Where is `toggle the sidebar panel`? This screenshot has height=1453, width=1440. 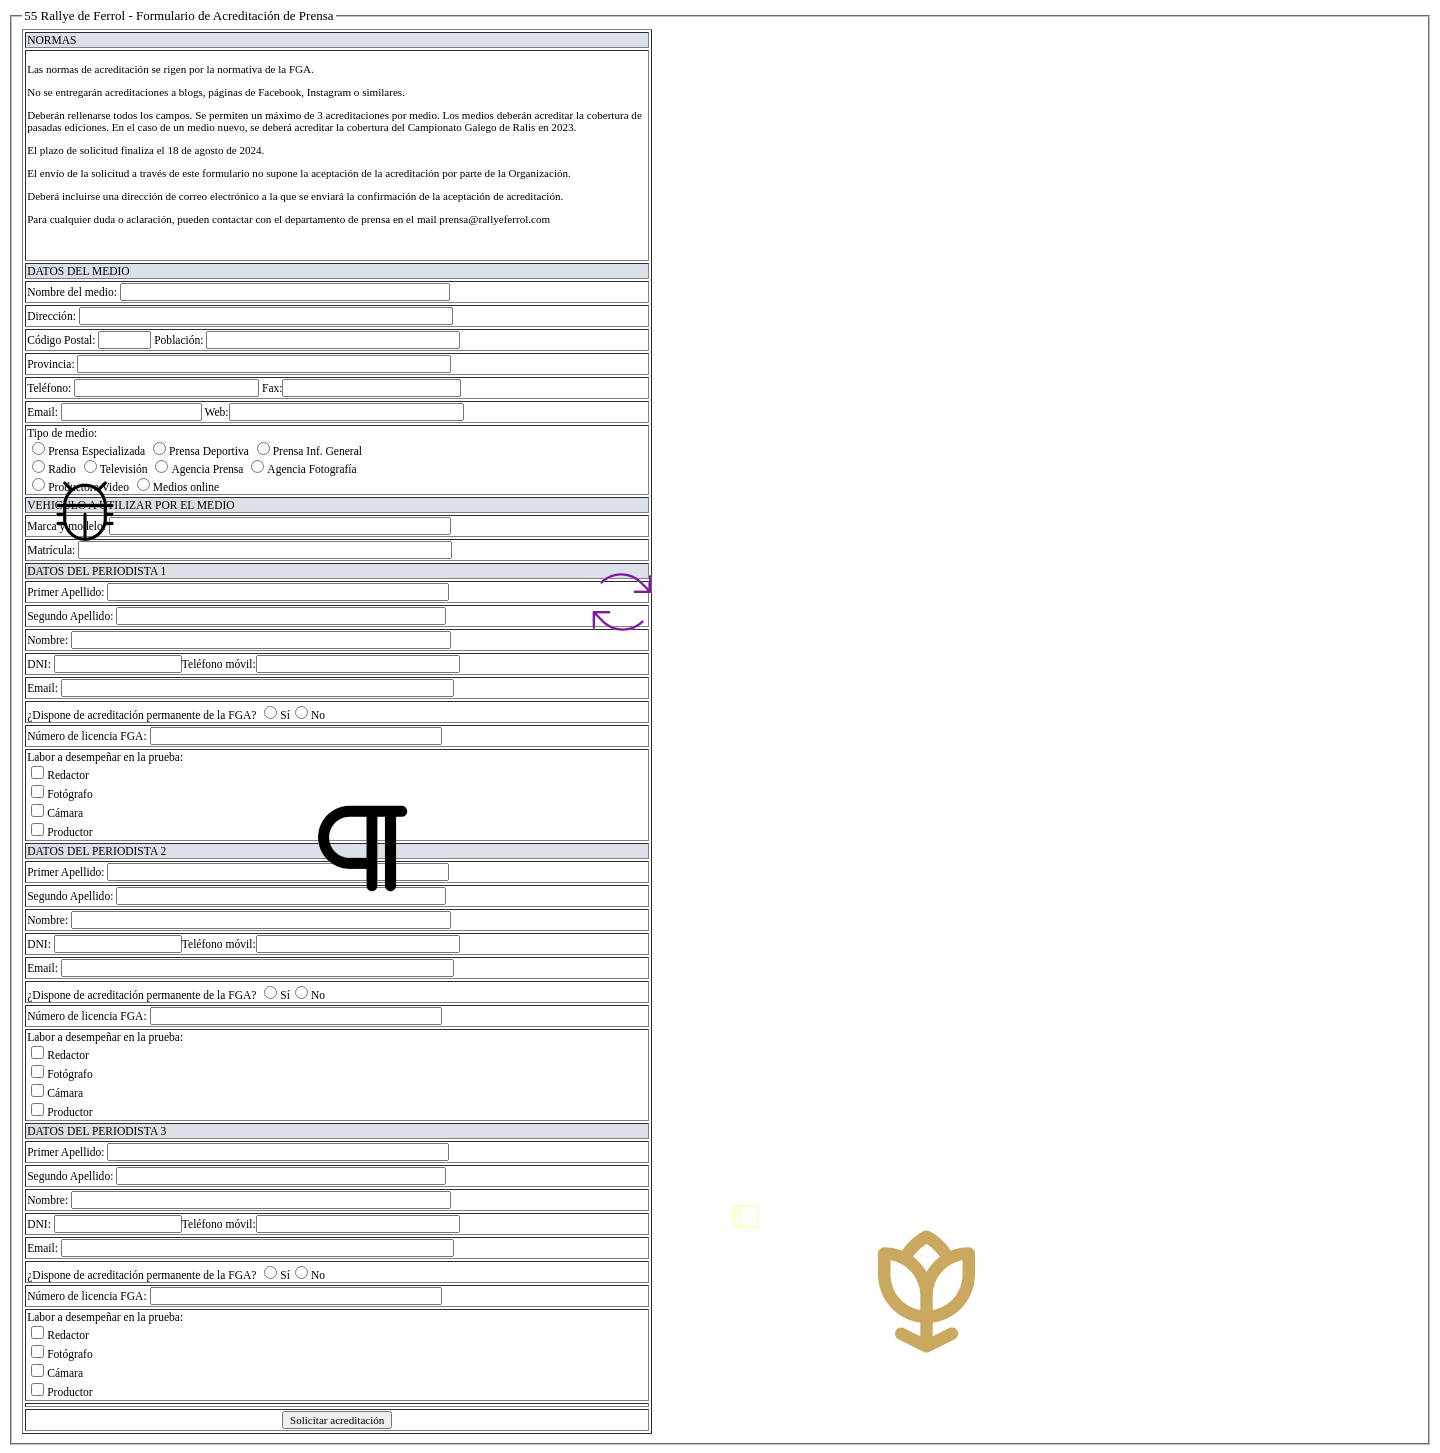 toggle the sidebar panel is located at coordinates (745, 1216).